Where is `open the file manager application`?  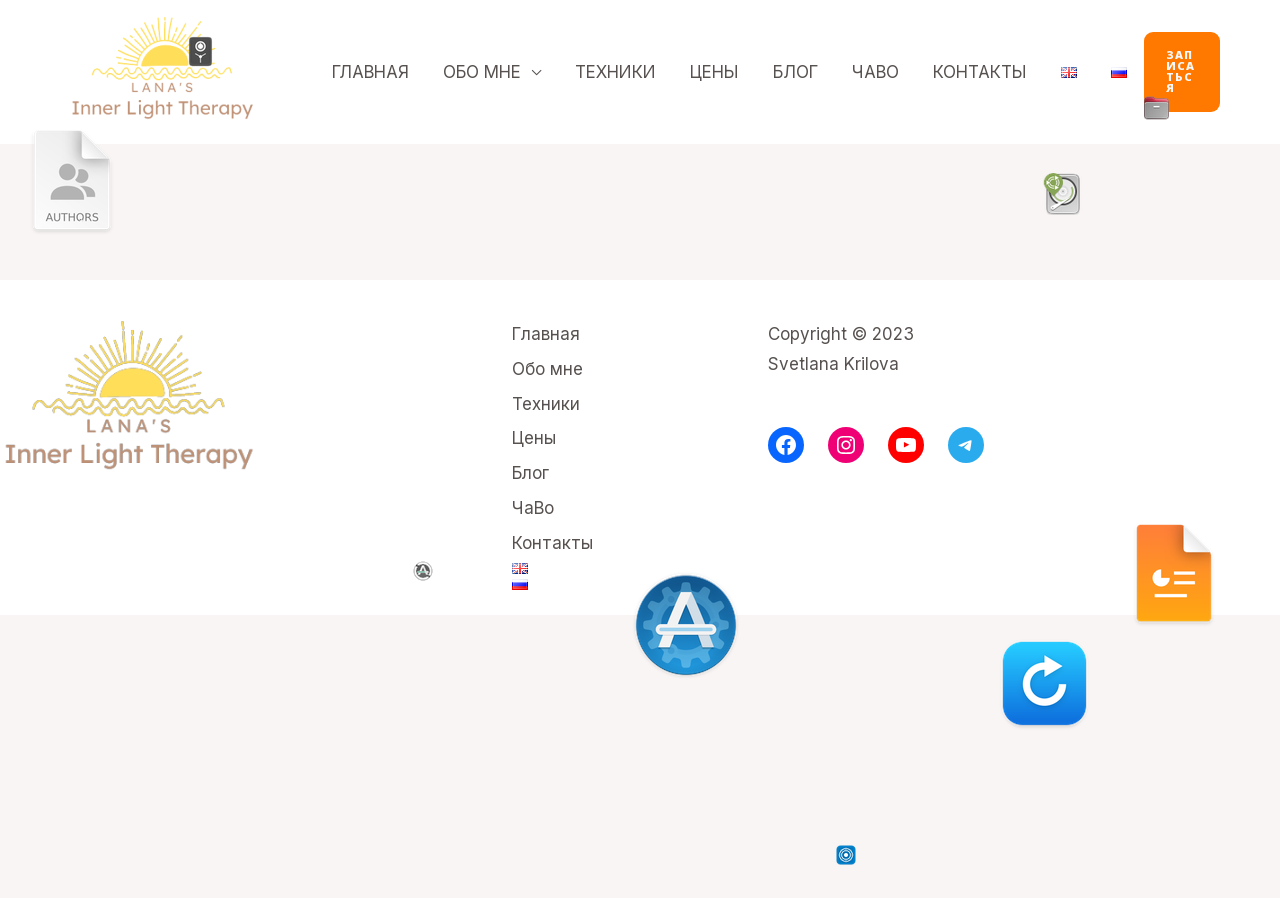 open the file manager application is located at coordinates (1156, 107).